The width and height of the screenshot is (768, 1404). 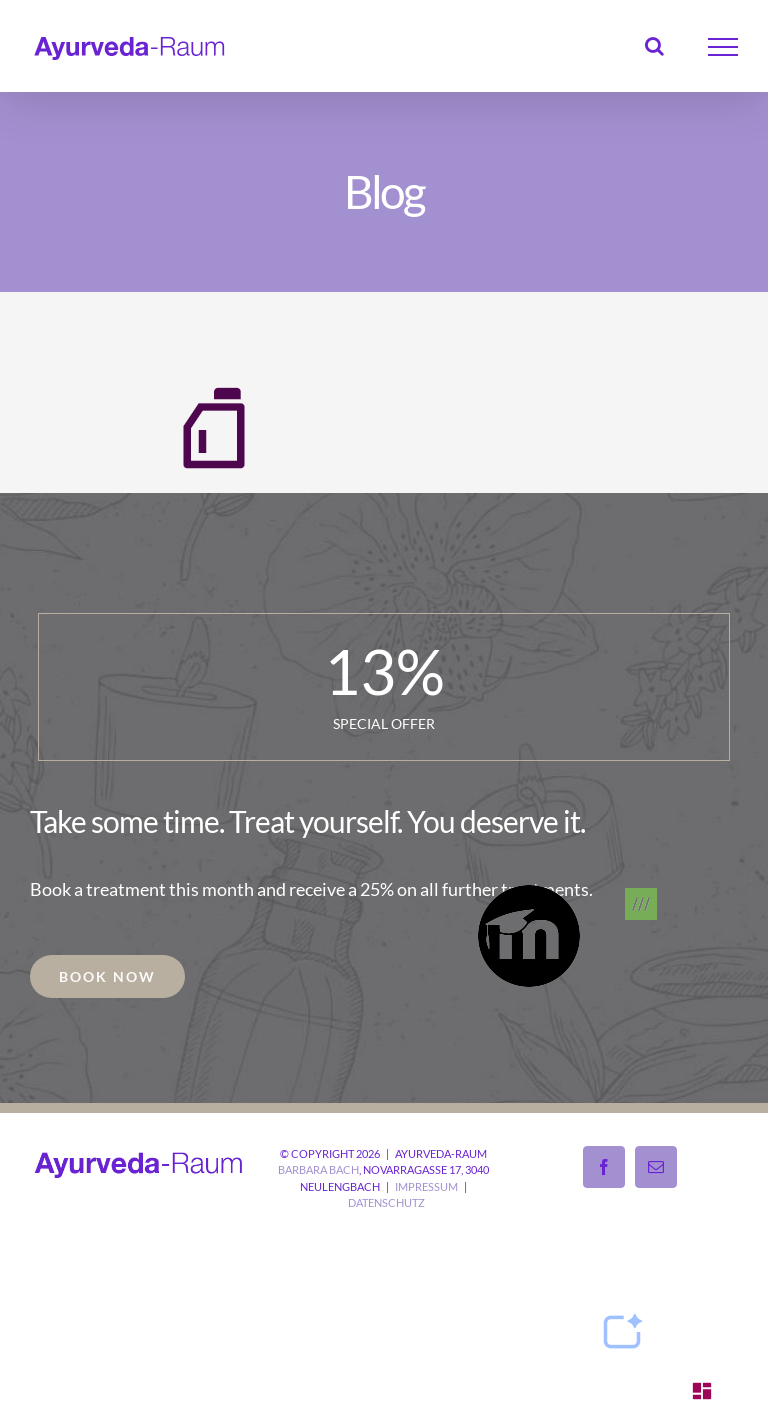 What do you see at coordinates (641, 904) in the screenshot?
I see `open the what3words location app` at bounding box center [641, 904].